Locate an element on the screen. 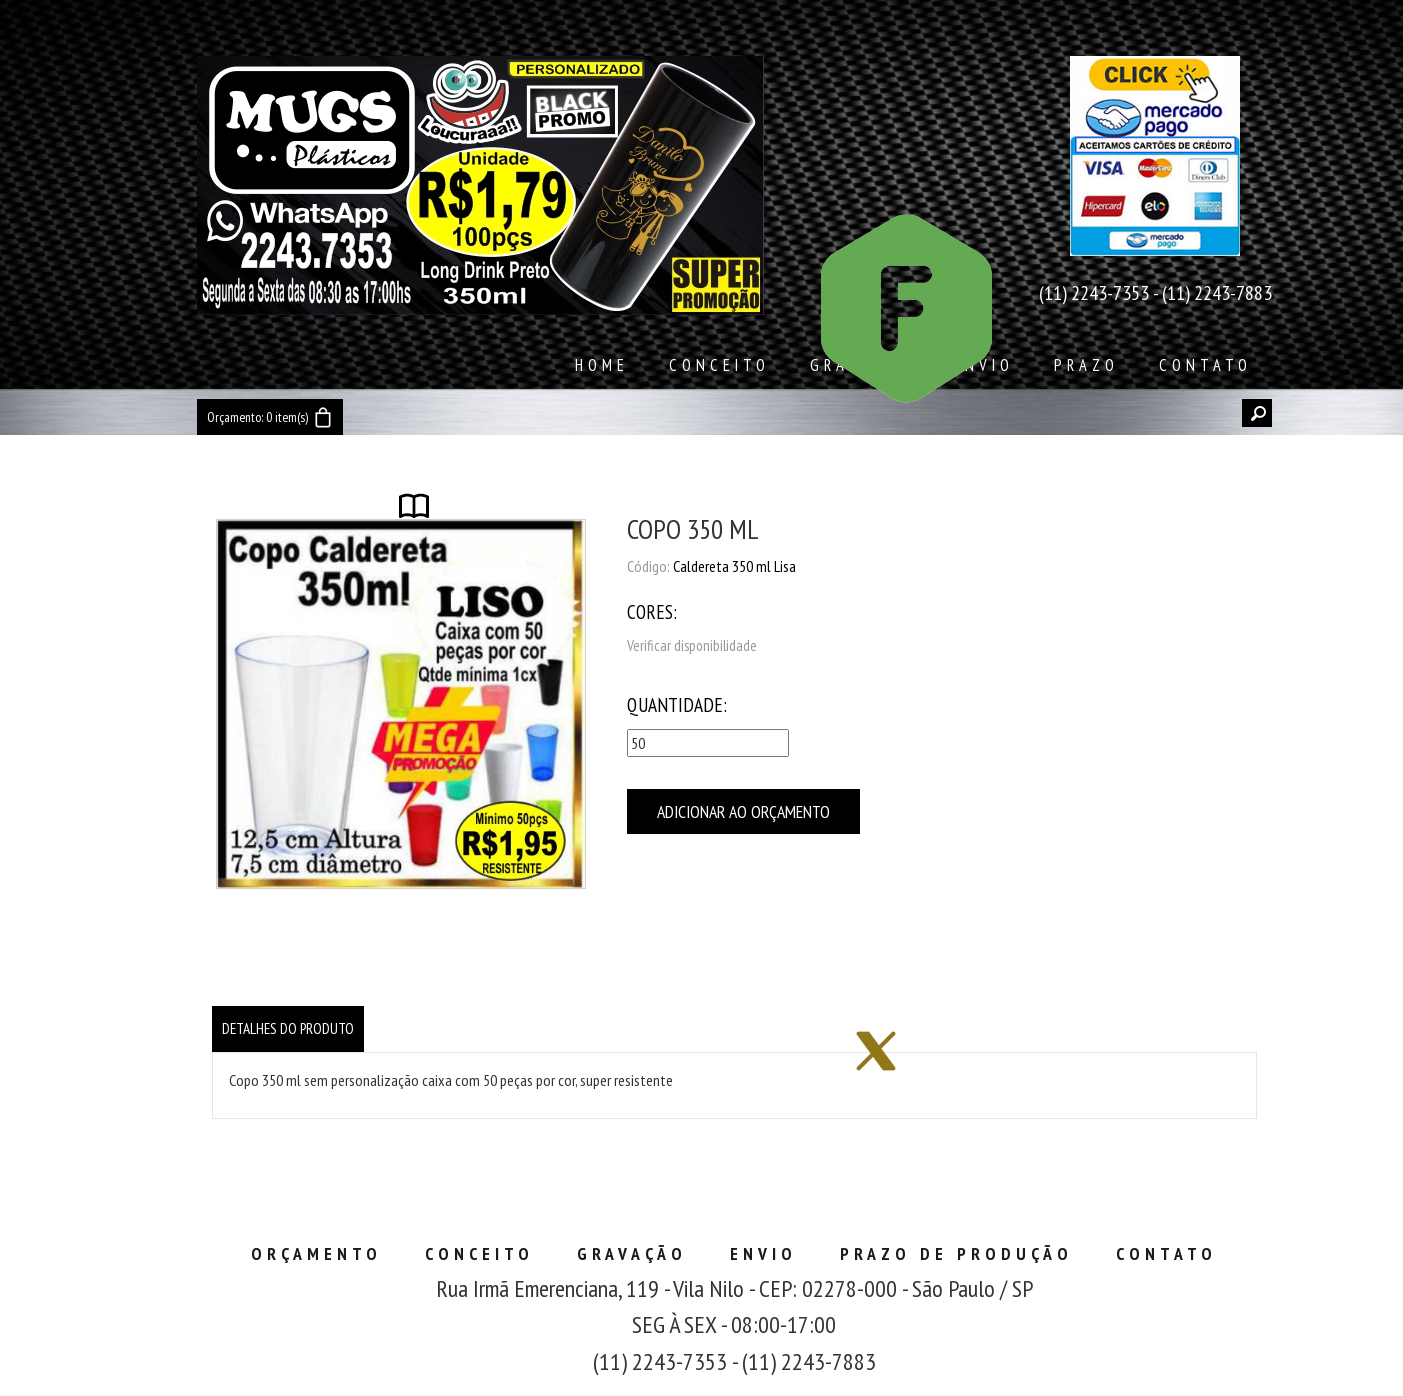 The image size is (1403, 1396). indicates a file or item starting with the letter F is located at coordinates (906, 308).